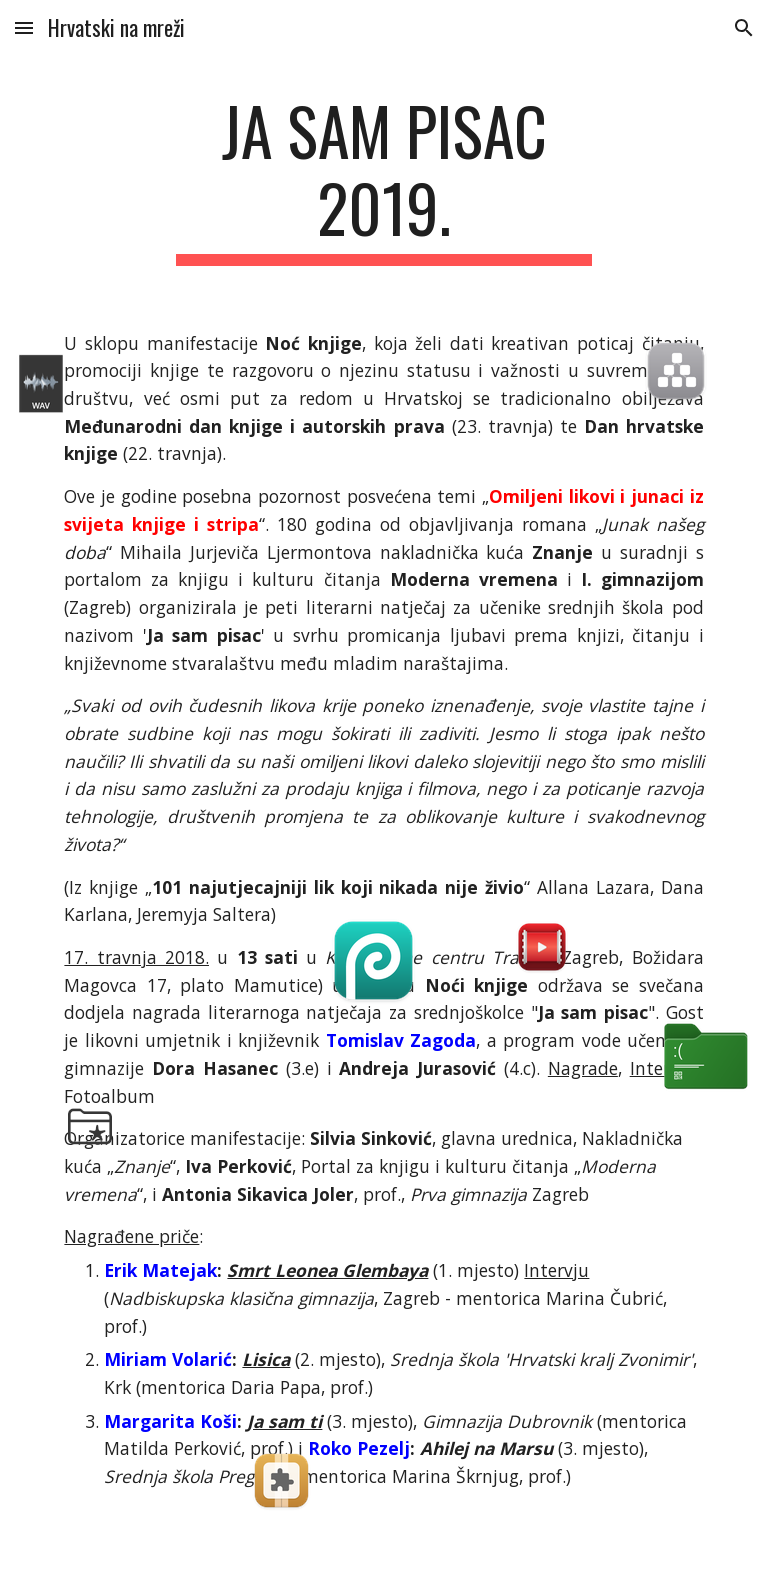  Describe the element at coordinates (281, 1481) in the screenshot. I see `system add-on or plugin file` at that location.